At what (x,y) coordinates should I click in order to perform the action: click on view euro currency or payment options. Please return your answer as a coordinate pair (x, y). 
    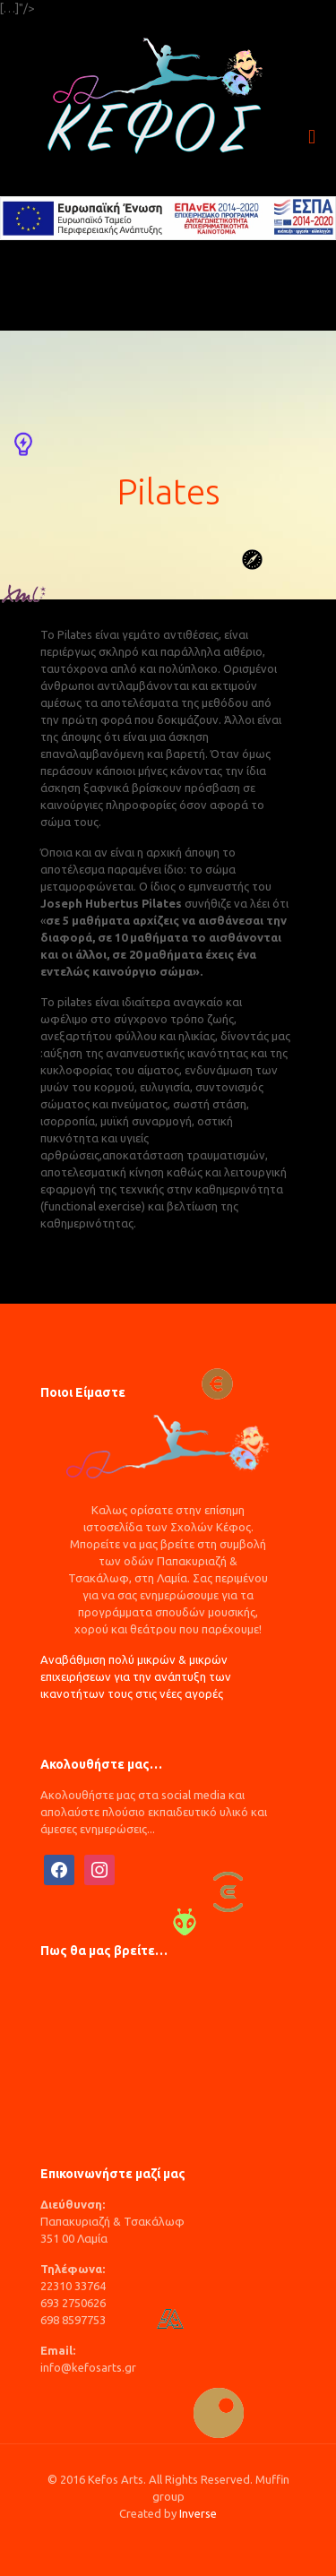
    Looking at the image, I should click on (217, 1383).